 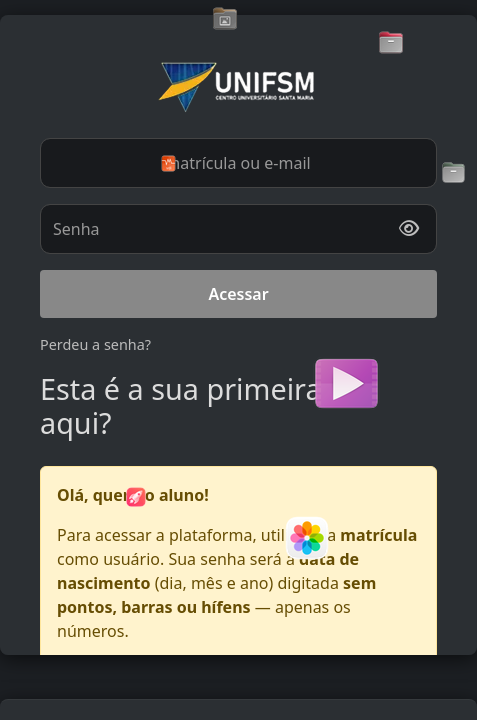 I want to click on open the file manager, so click(x=453, y=172).